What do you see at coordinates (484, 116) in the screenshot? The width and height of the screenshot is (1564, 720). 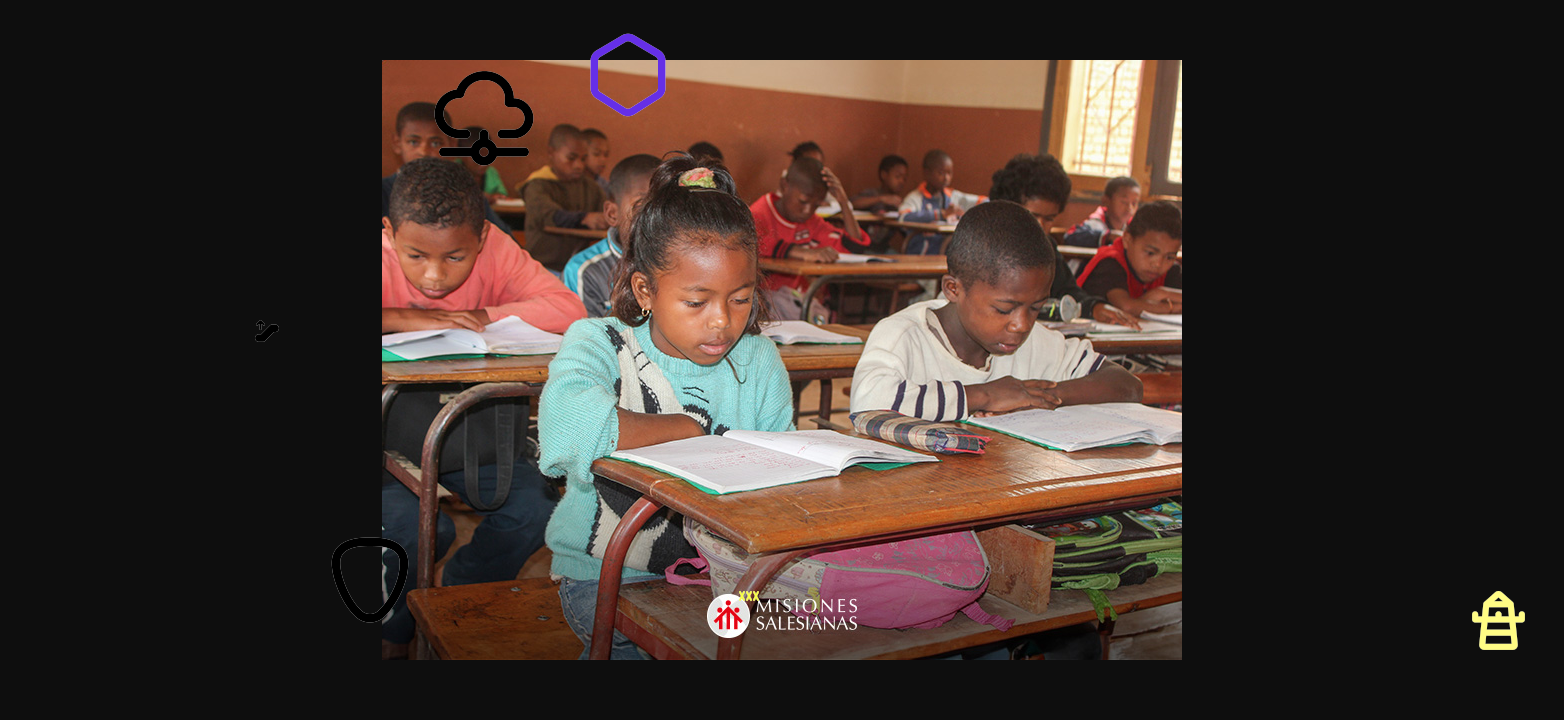 I see `access cloud network settings` at bounding box center [484, 116].